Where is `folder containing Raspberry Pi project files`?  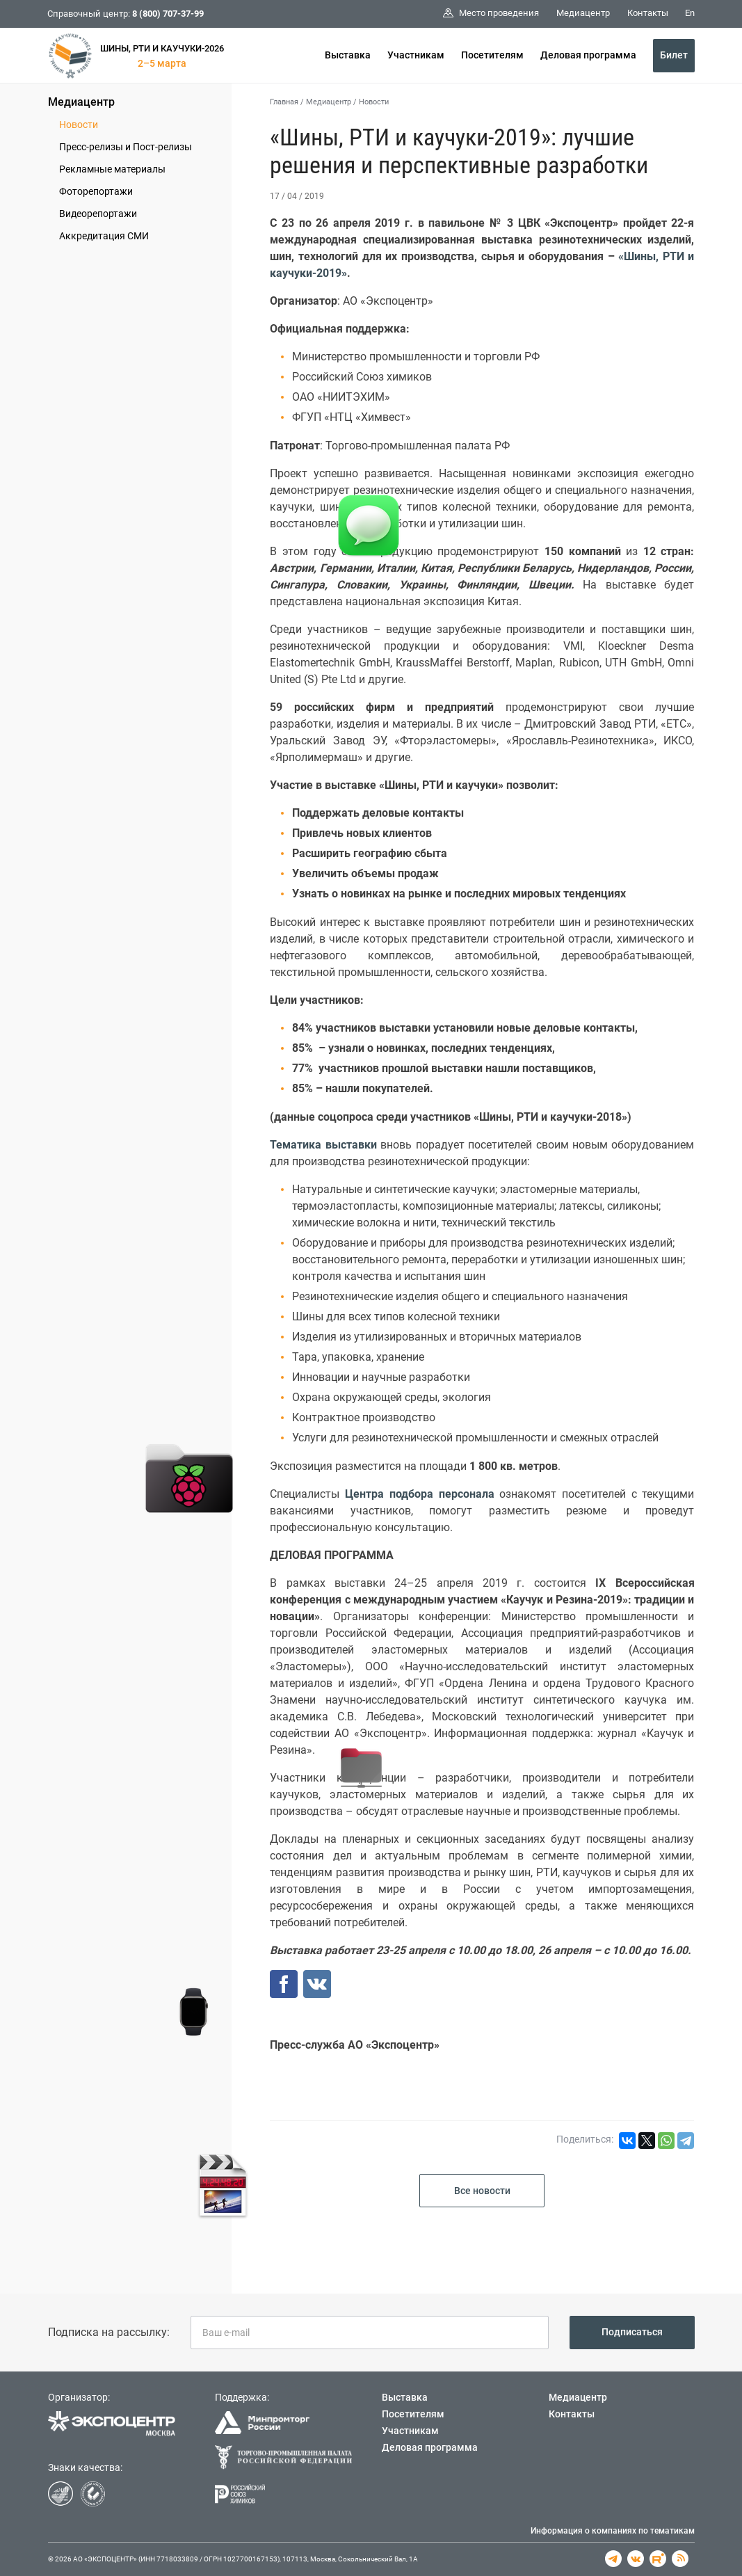
folder containing Raspberry Pi project files is located at coordinates (188, 1480).